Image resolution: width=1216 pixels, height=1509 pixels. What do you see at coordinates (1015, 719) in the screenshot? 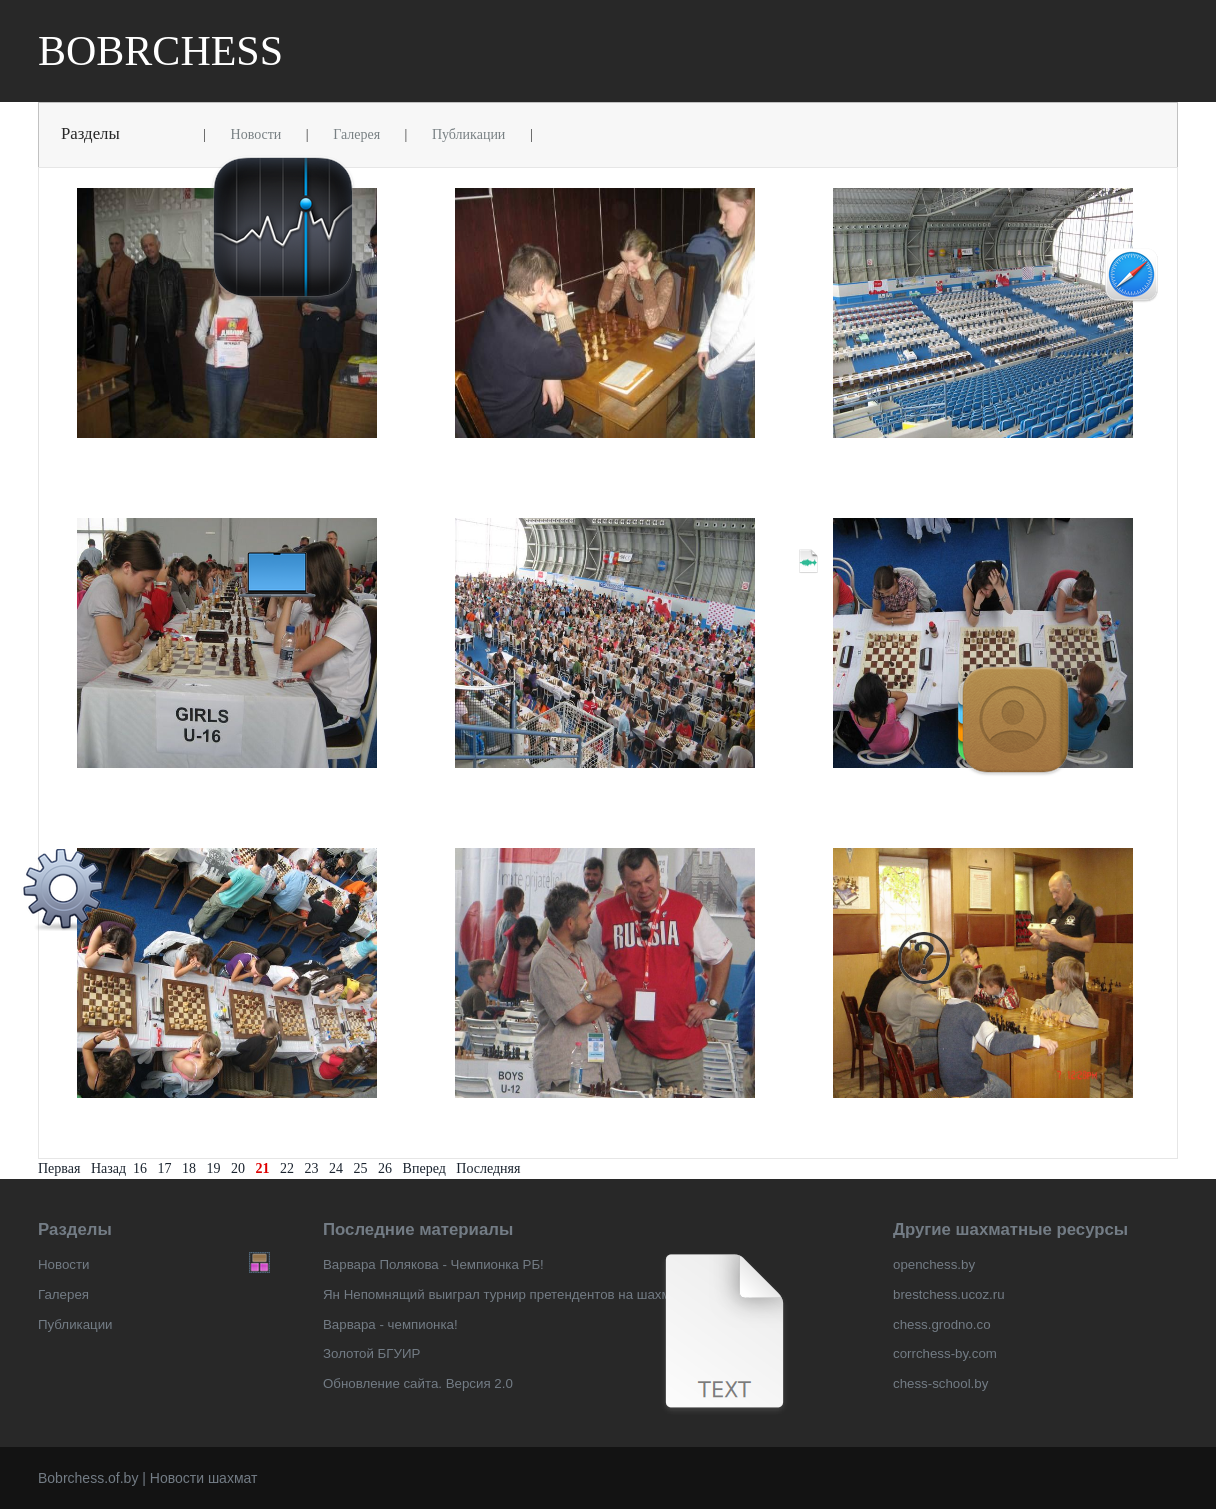
I see `open the contacts app` at bounding box center [1015, 719].